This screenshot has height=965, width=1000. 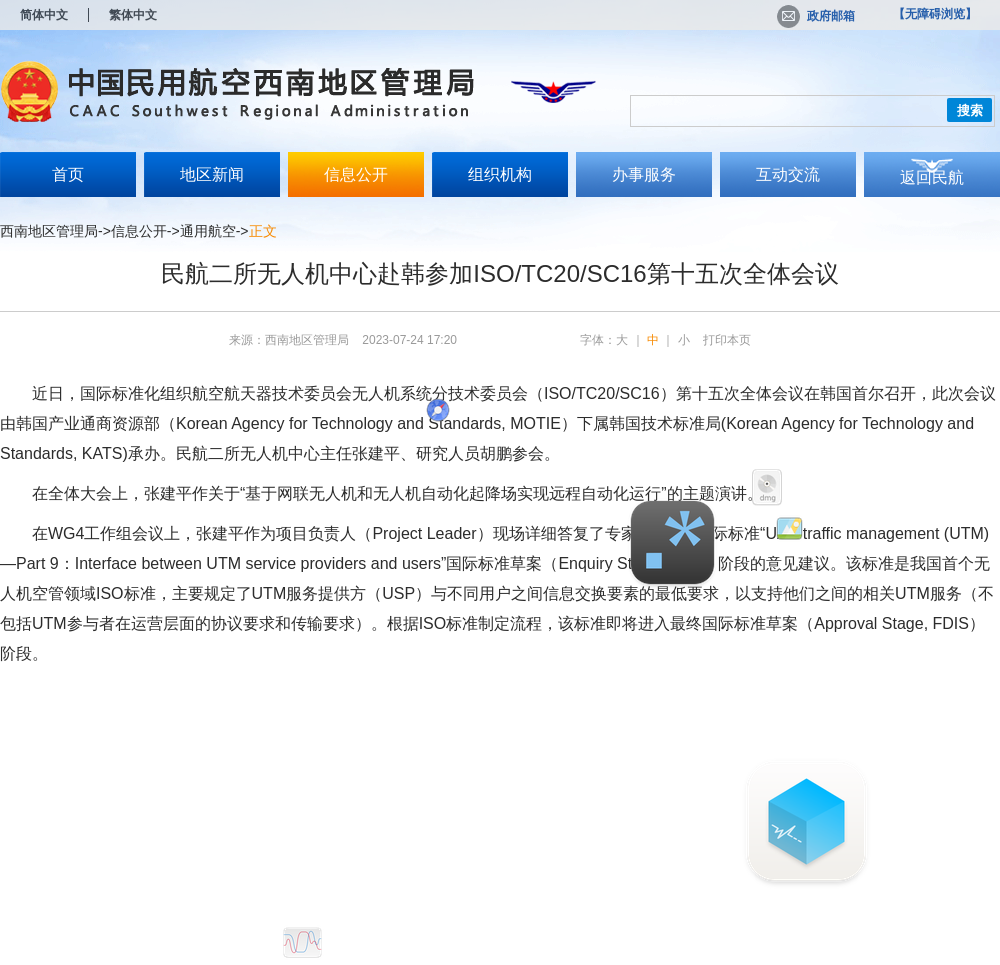 What do you see at coordinates (438, 410) in the screenshot?
I see `open gnome web browser (epiphany)` at bounding box center [438, 410].